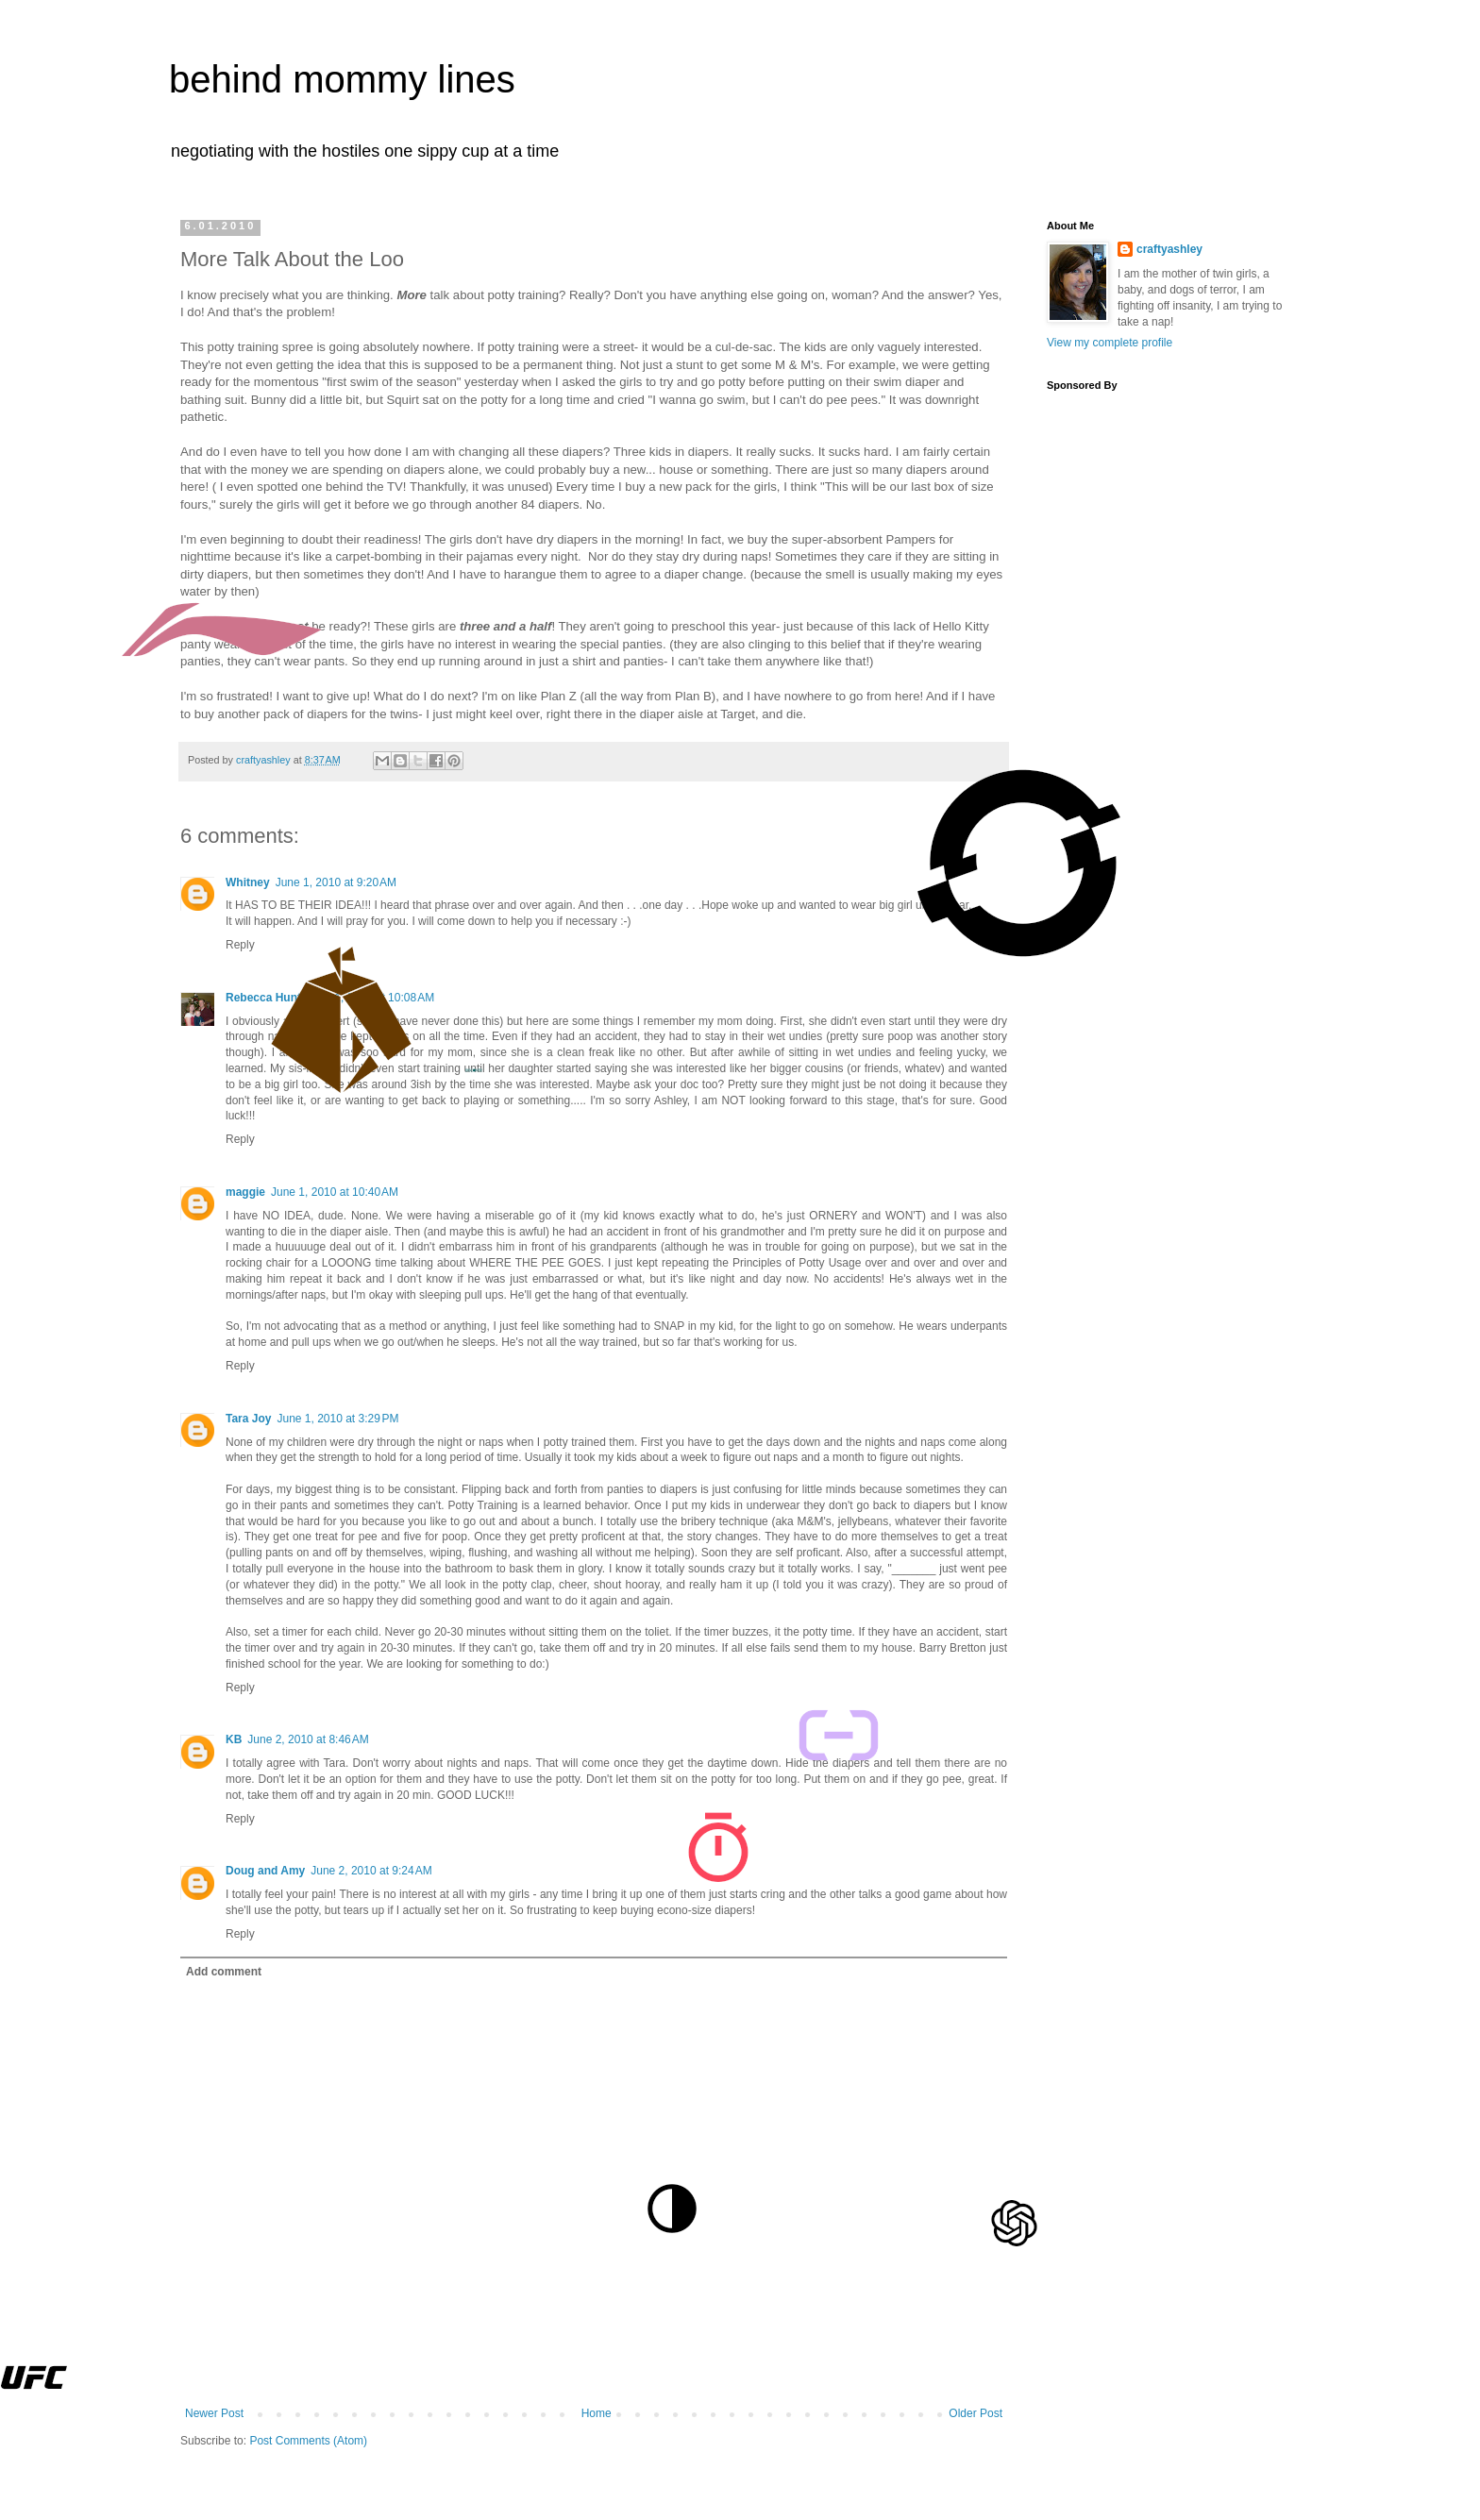 The height and width of the screenshot is (2520, 1480). What do you see at coordinates (341, 1019) in the screenshot?
I see `asahi linux project logo` at bounding box center [341, 1019].